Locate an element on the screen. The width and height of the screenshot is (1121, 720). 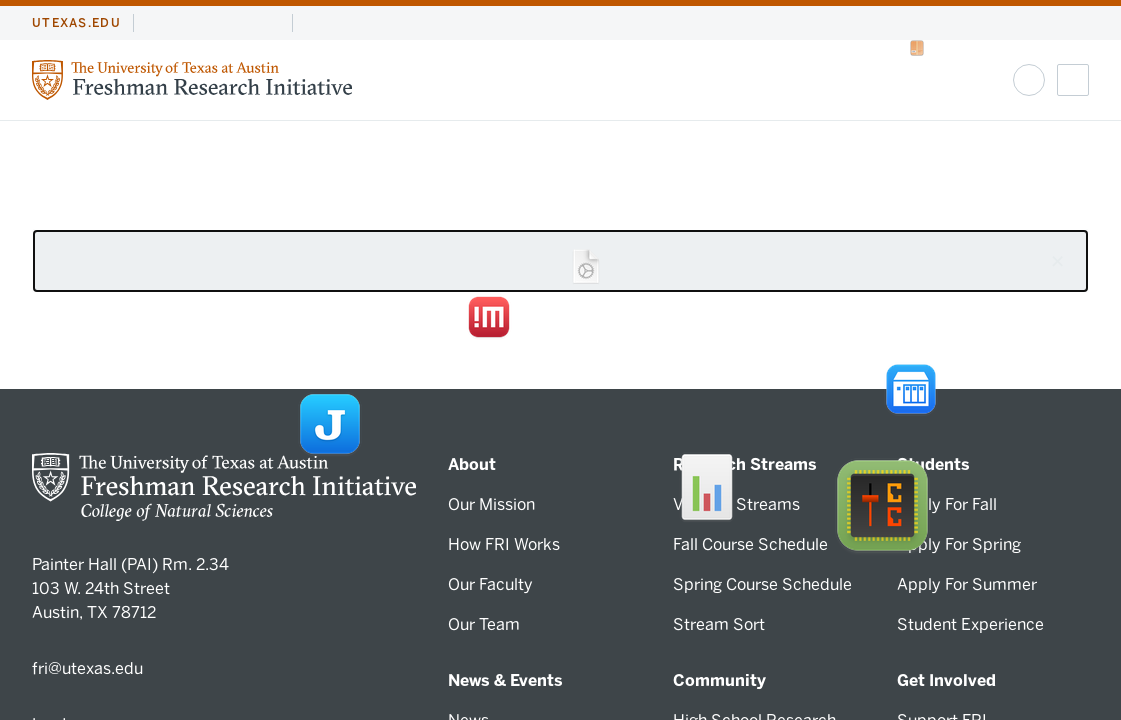
open NoMachine remote desktop application is located at coordinates (489, 317).